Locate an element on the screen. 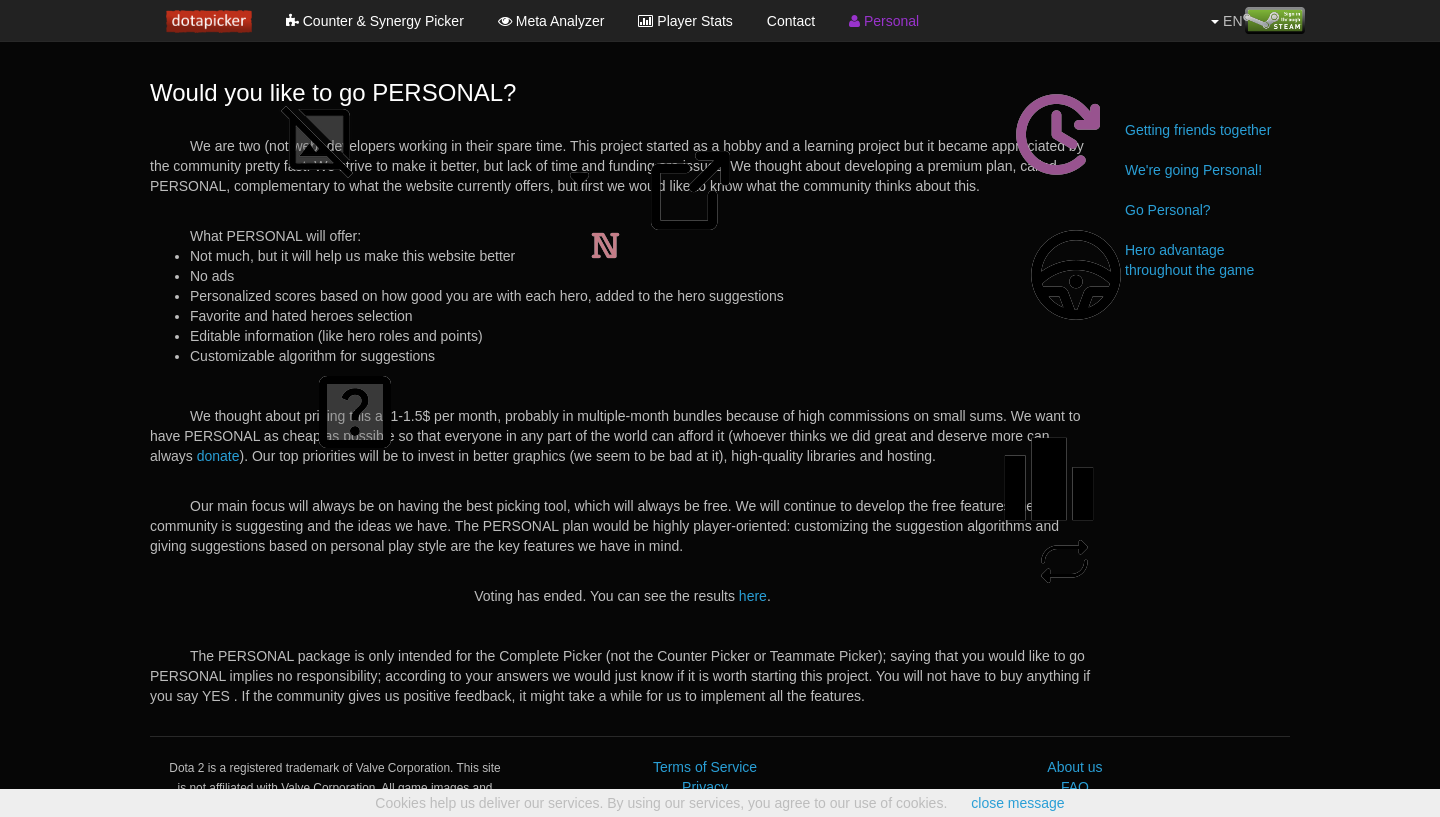 This screenshot has height=817, width=1440. filter or sort content is located at coordinates (579, 181).